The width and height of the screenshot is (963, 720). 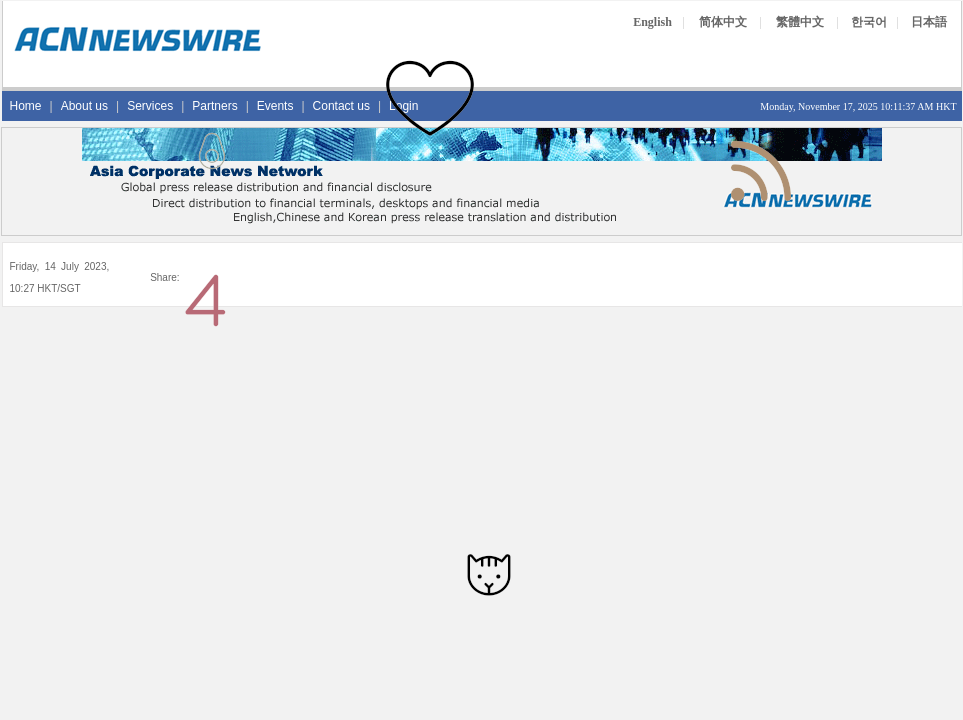 What do you see at coordinates (212, 151) in the screenshot?
I see `indicates healthy or vegetarian food options` at bounding box center [212, 151].